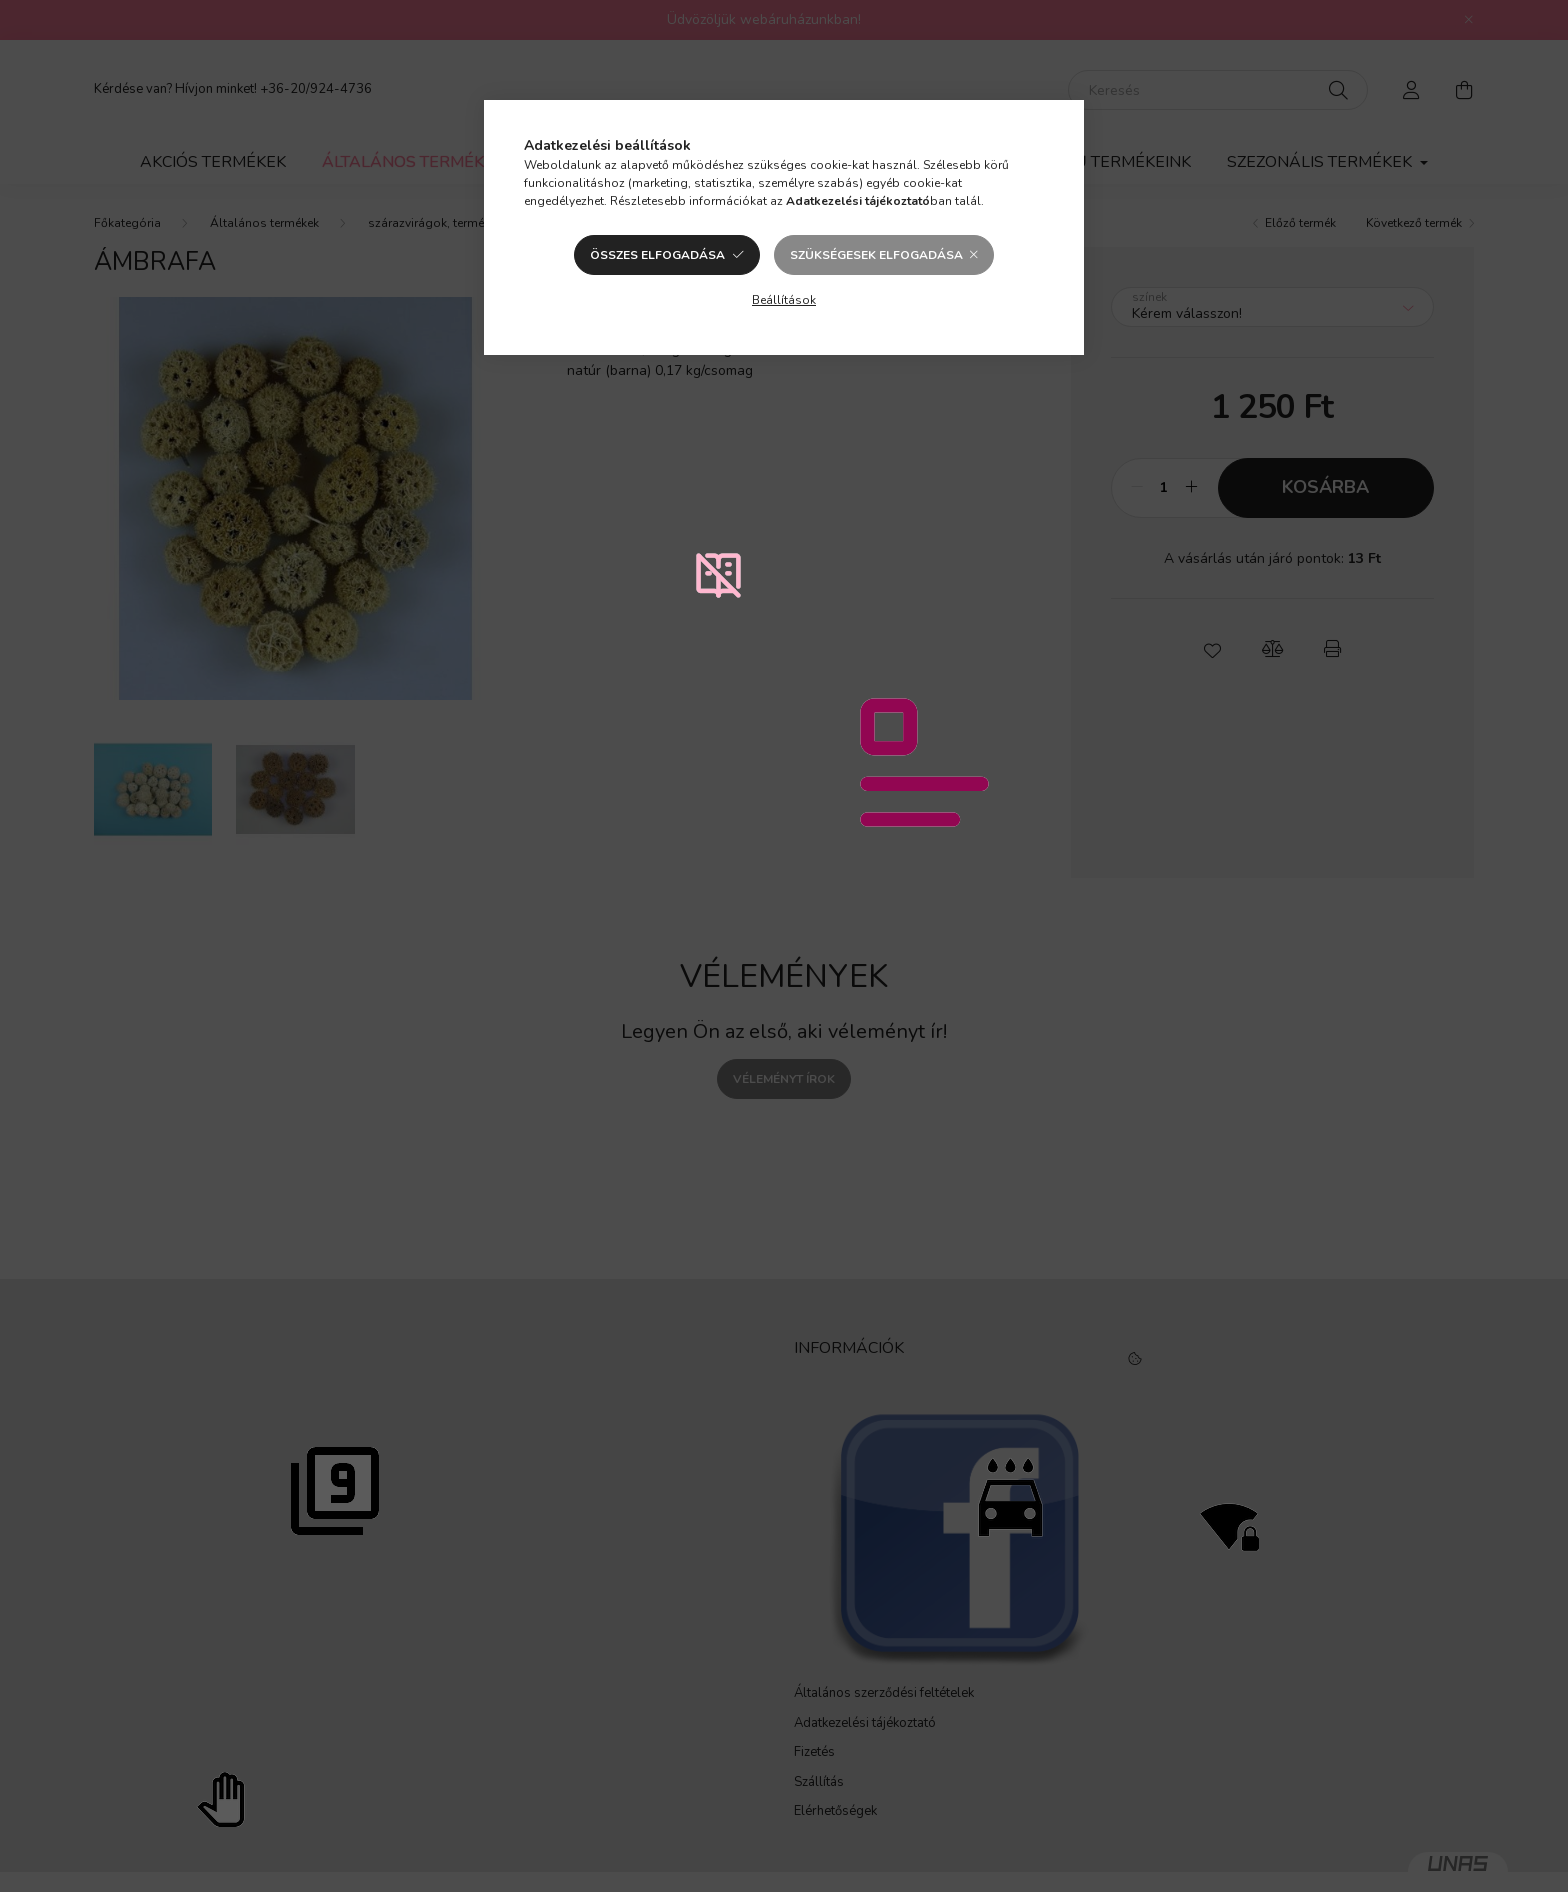 The height and width of the screenshot is (1892, 1568). Describe the element at coordinates (335, 1491) in the screenshot. I see `indicates 9 items in a stack or collection` at that location.